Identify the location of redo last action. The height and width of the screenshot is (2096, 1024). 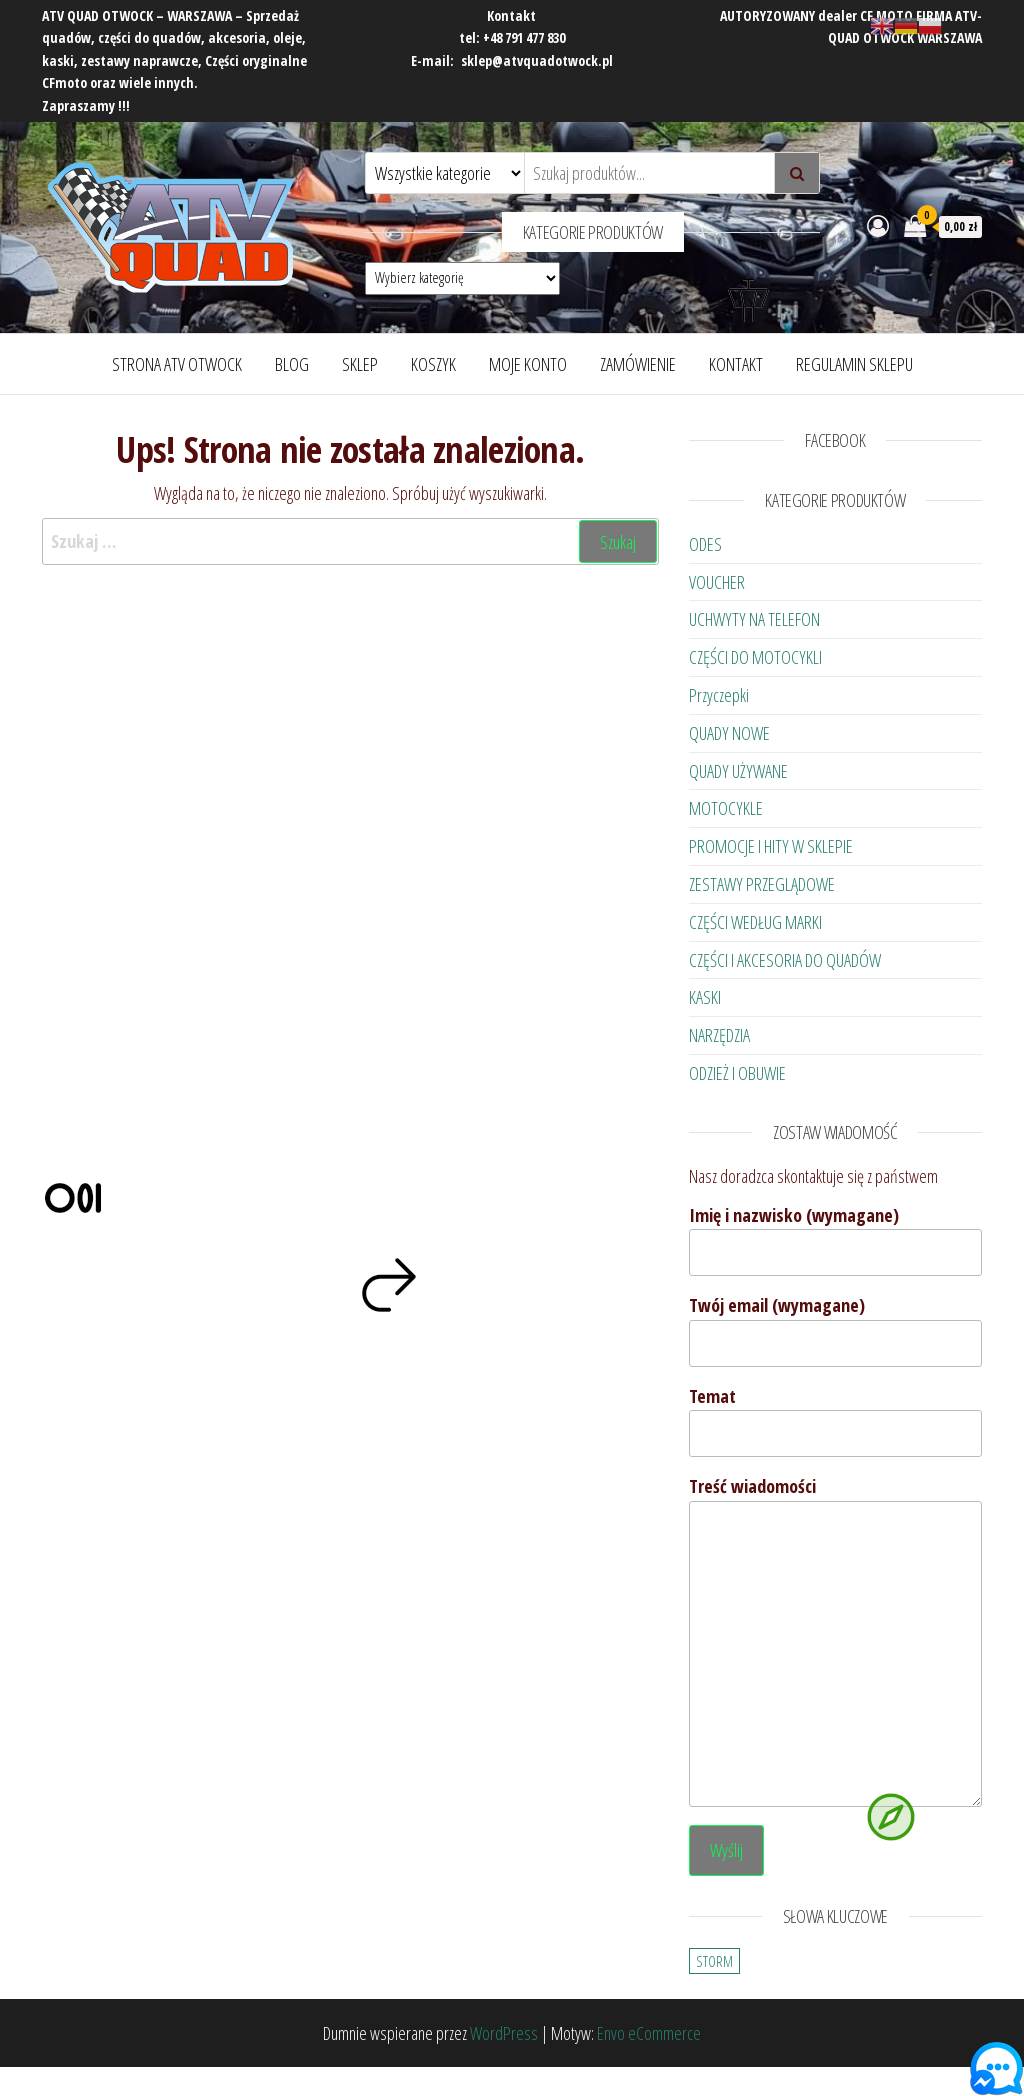
(389, 1285).